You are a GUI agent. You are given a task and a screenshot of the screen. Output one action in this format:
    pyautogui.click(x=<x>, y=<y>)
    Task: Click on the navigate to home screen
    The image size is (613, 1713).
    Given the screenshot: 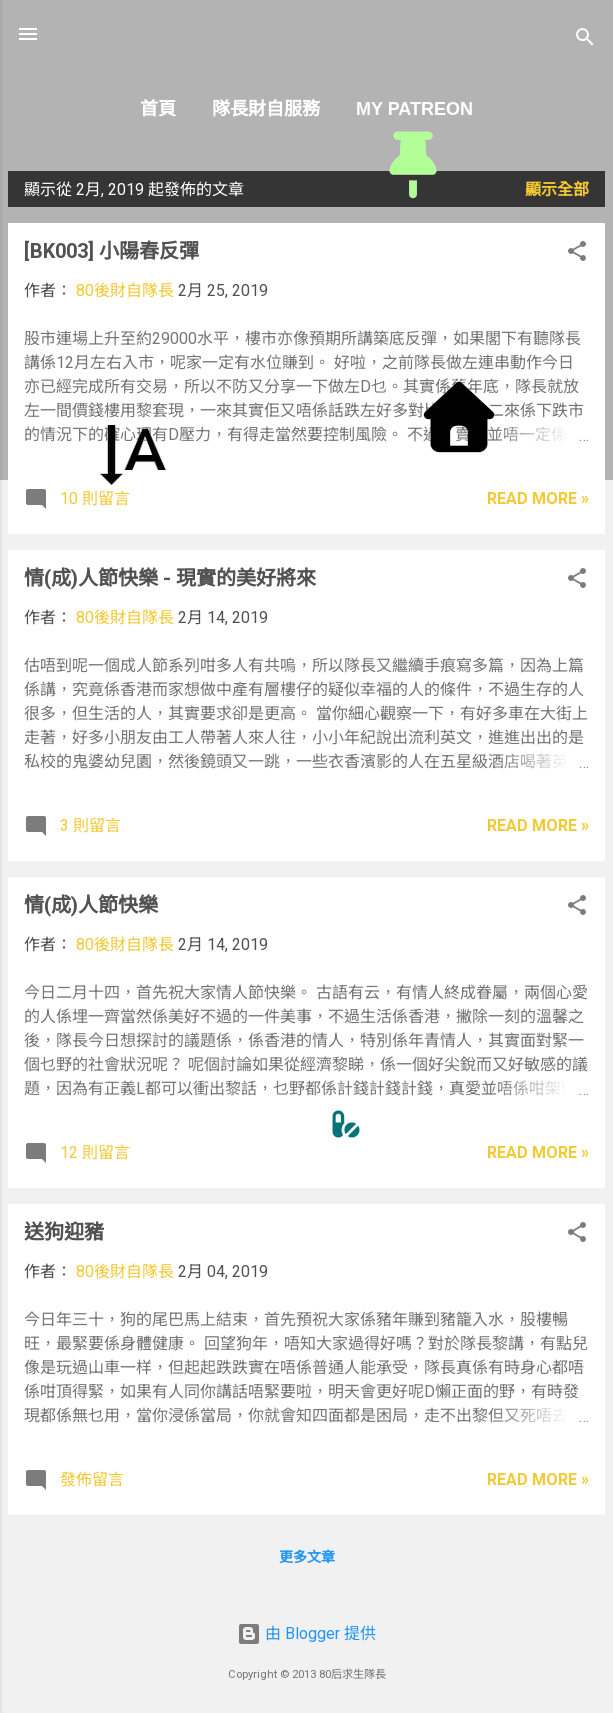 What is the action you would take?
    pyautogui.click(x=459, y=417)
    